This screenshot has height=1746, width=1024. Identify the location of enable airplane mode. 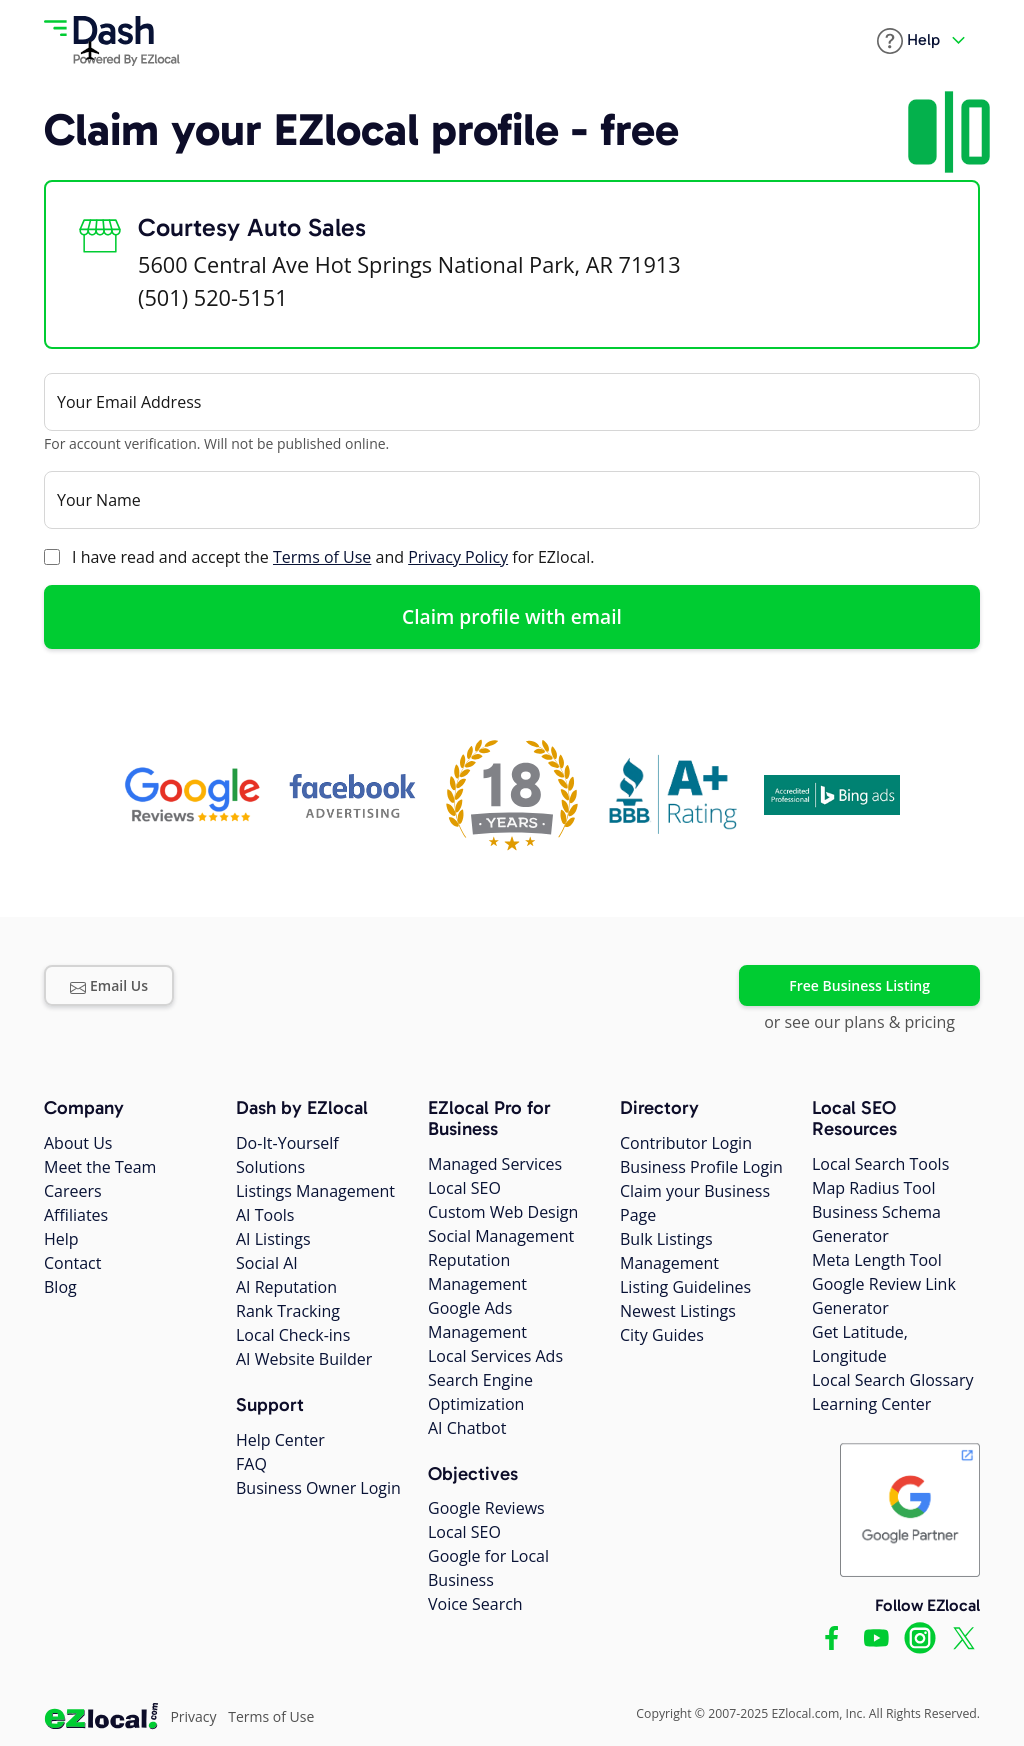
(89, 50).